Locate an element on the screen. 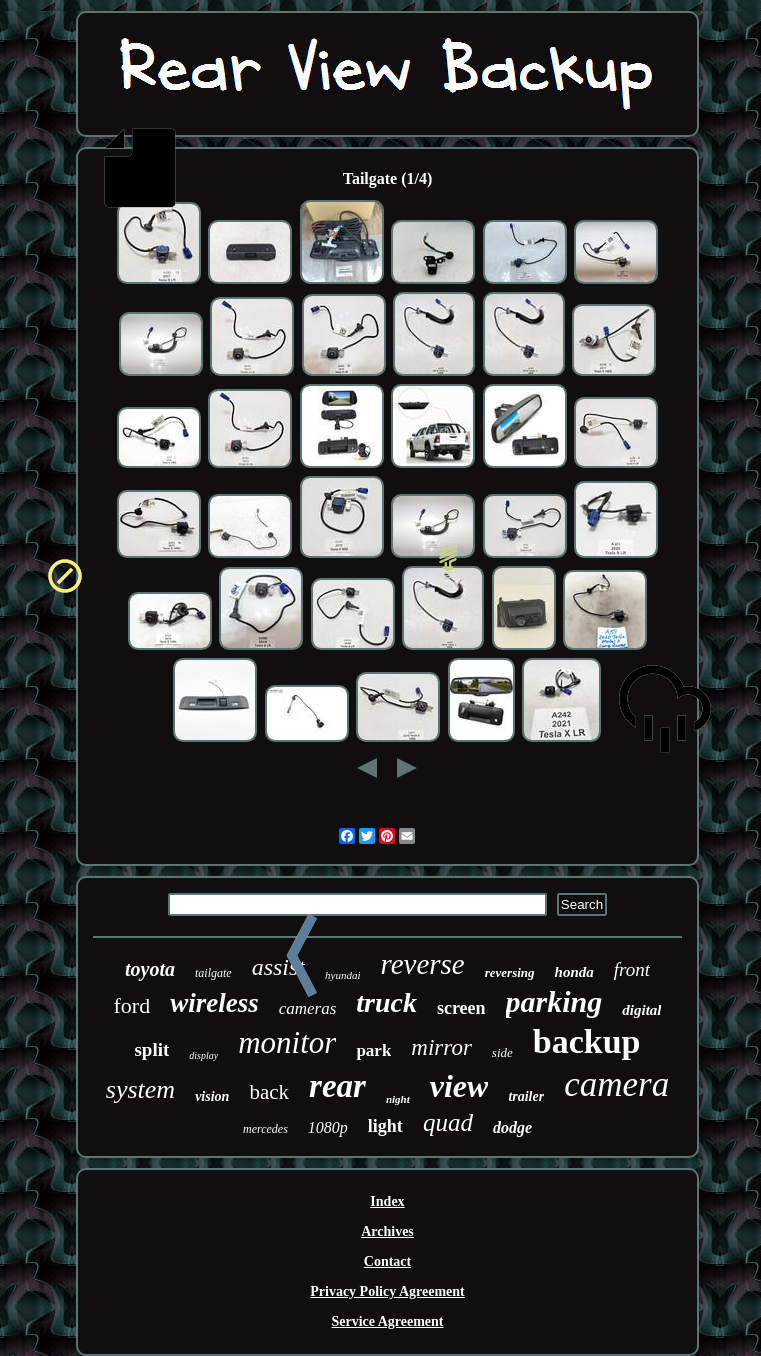 The width and height of the screenshot is (761, 1356). lumen technologies company logo is located at coordinates (448, 562).